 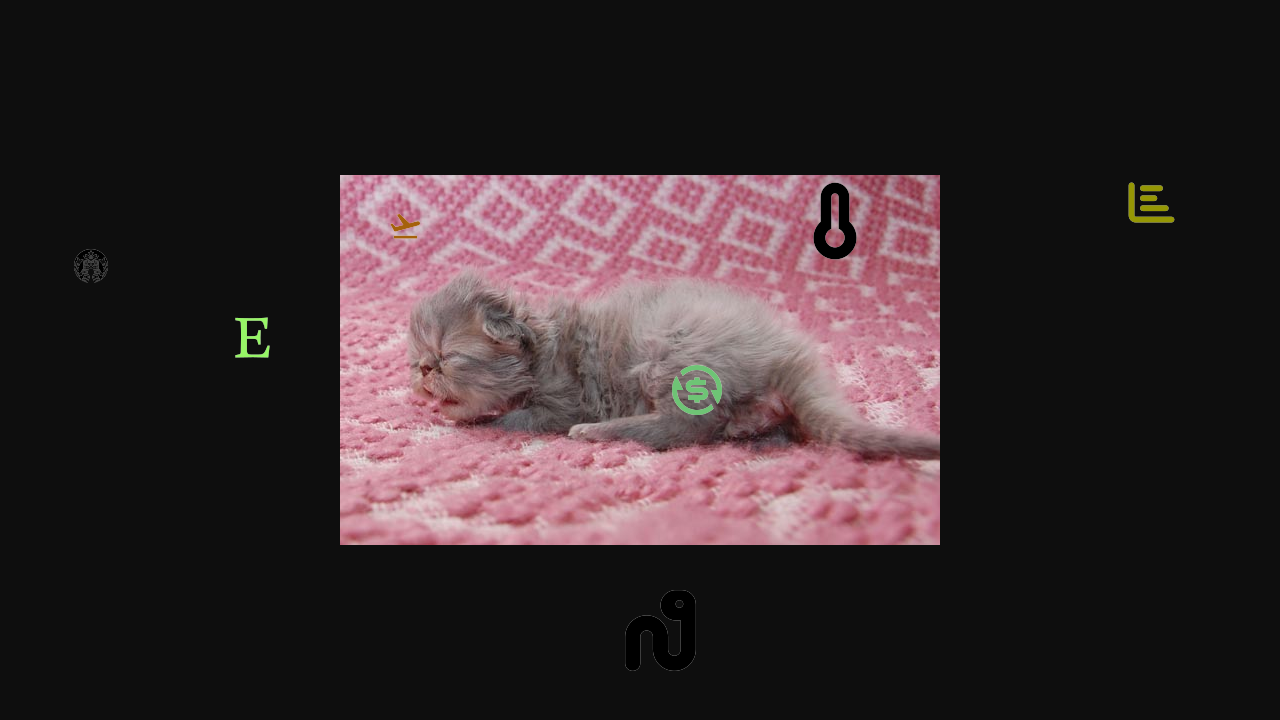 What do you see at coordinates (91, 266) in the screenshot?
I see `open the Starbucks app` at bounding box center [91, 266].